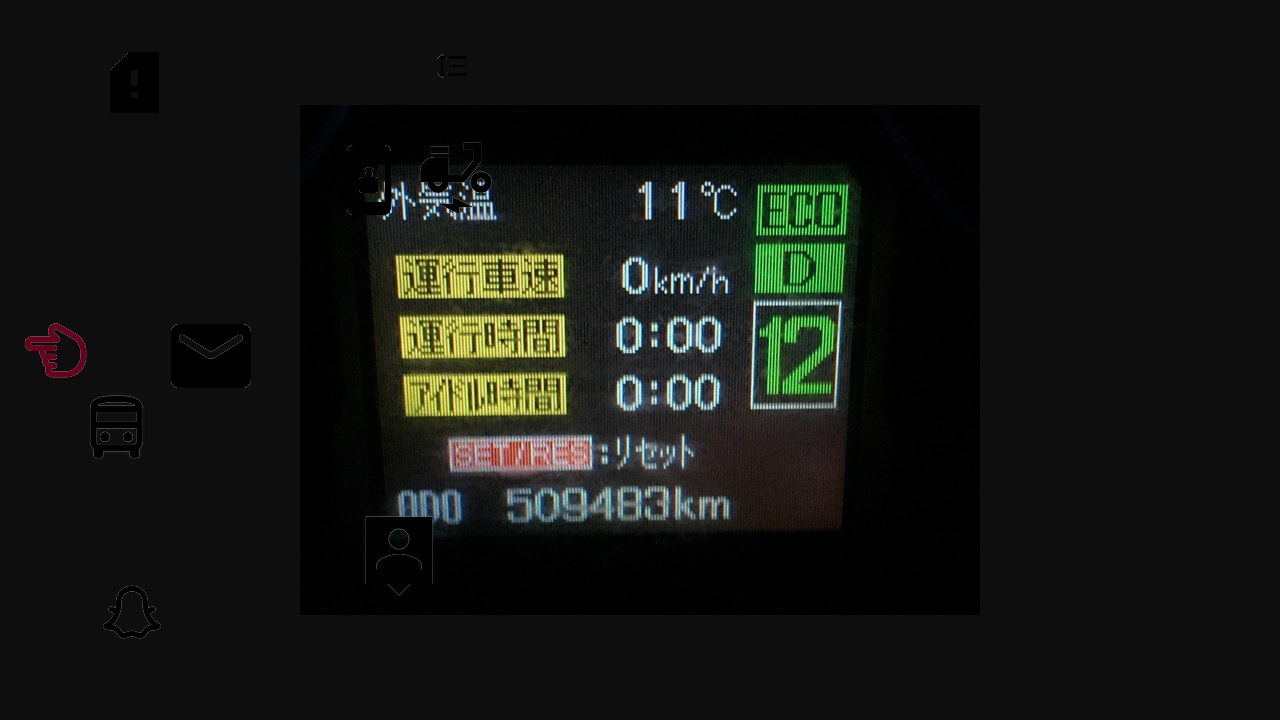 The height and width of the screenshot is (720, 1280). What do you see at coordinates (456, 175) in the screenshot?
I see `select electric moped as transportation mode` at bounding box center [456, 175].